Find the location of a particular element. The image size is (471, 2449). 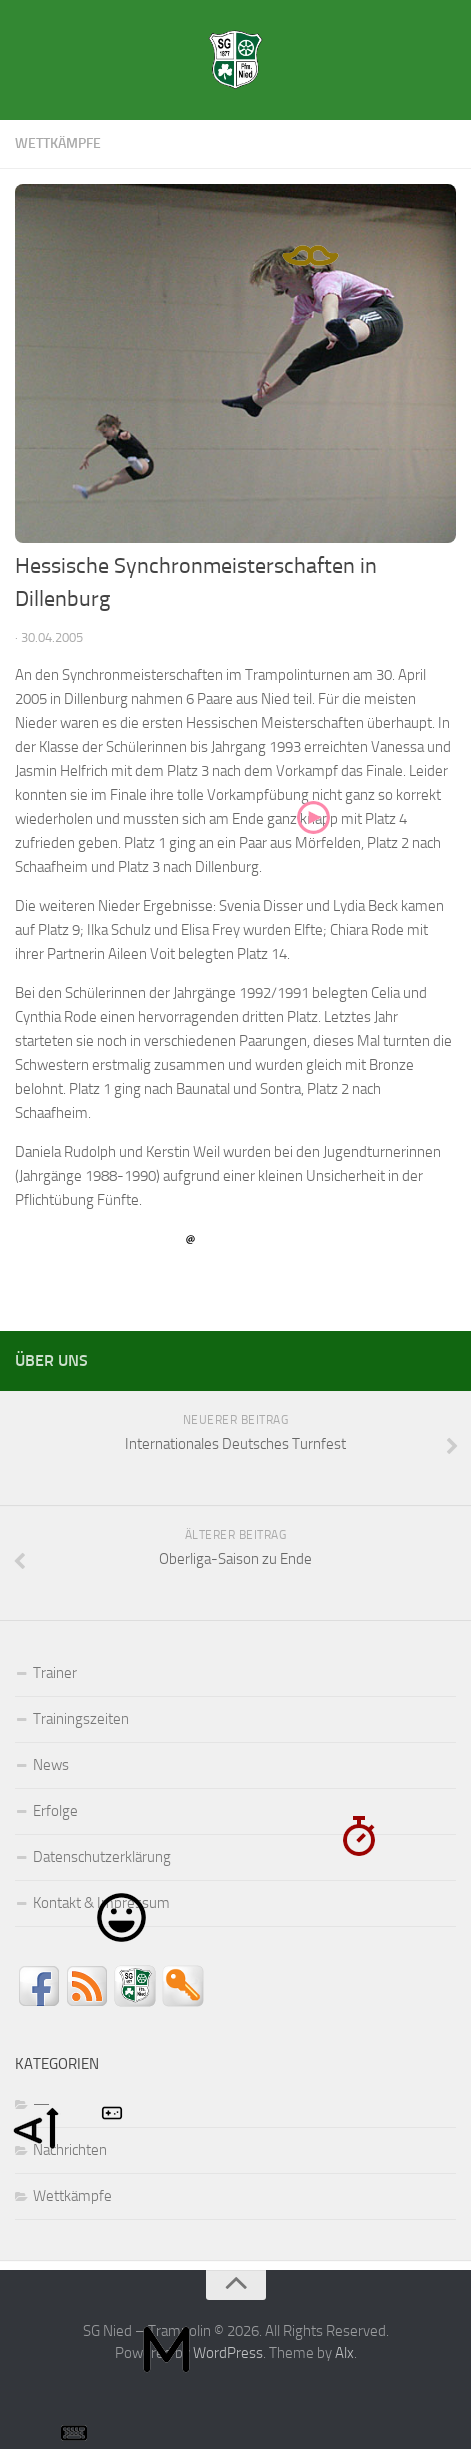

apply a moustache filter or effect is located at coordinates (310, 255).